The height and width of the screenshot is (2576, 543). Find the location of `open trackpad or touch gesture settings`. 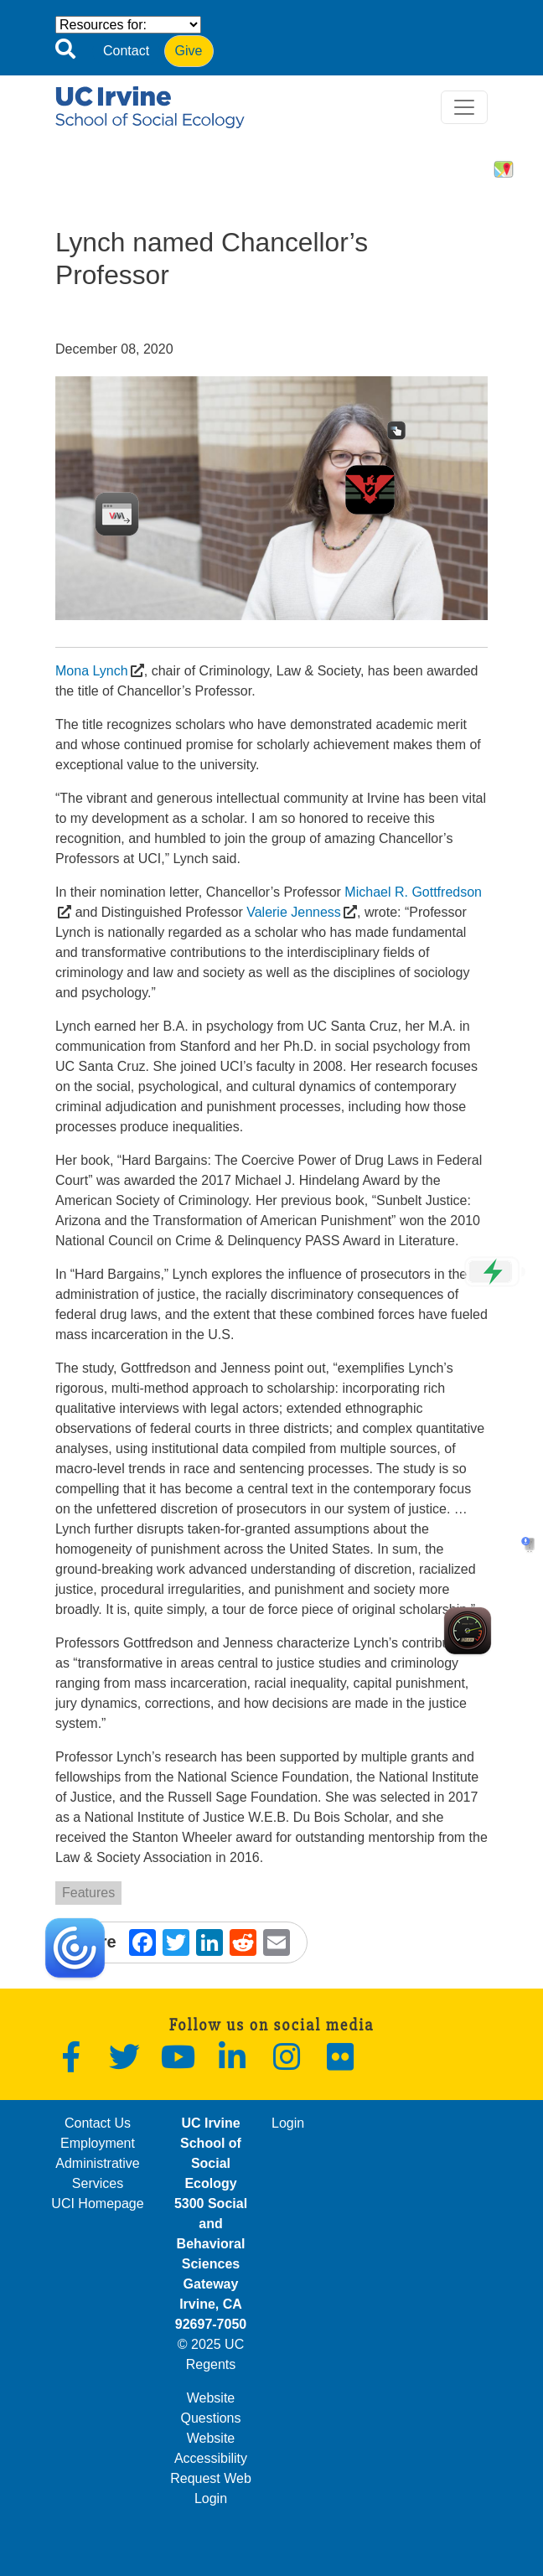

open trackpad or touch gesture settings is located at coordinates (396, 431).